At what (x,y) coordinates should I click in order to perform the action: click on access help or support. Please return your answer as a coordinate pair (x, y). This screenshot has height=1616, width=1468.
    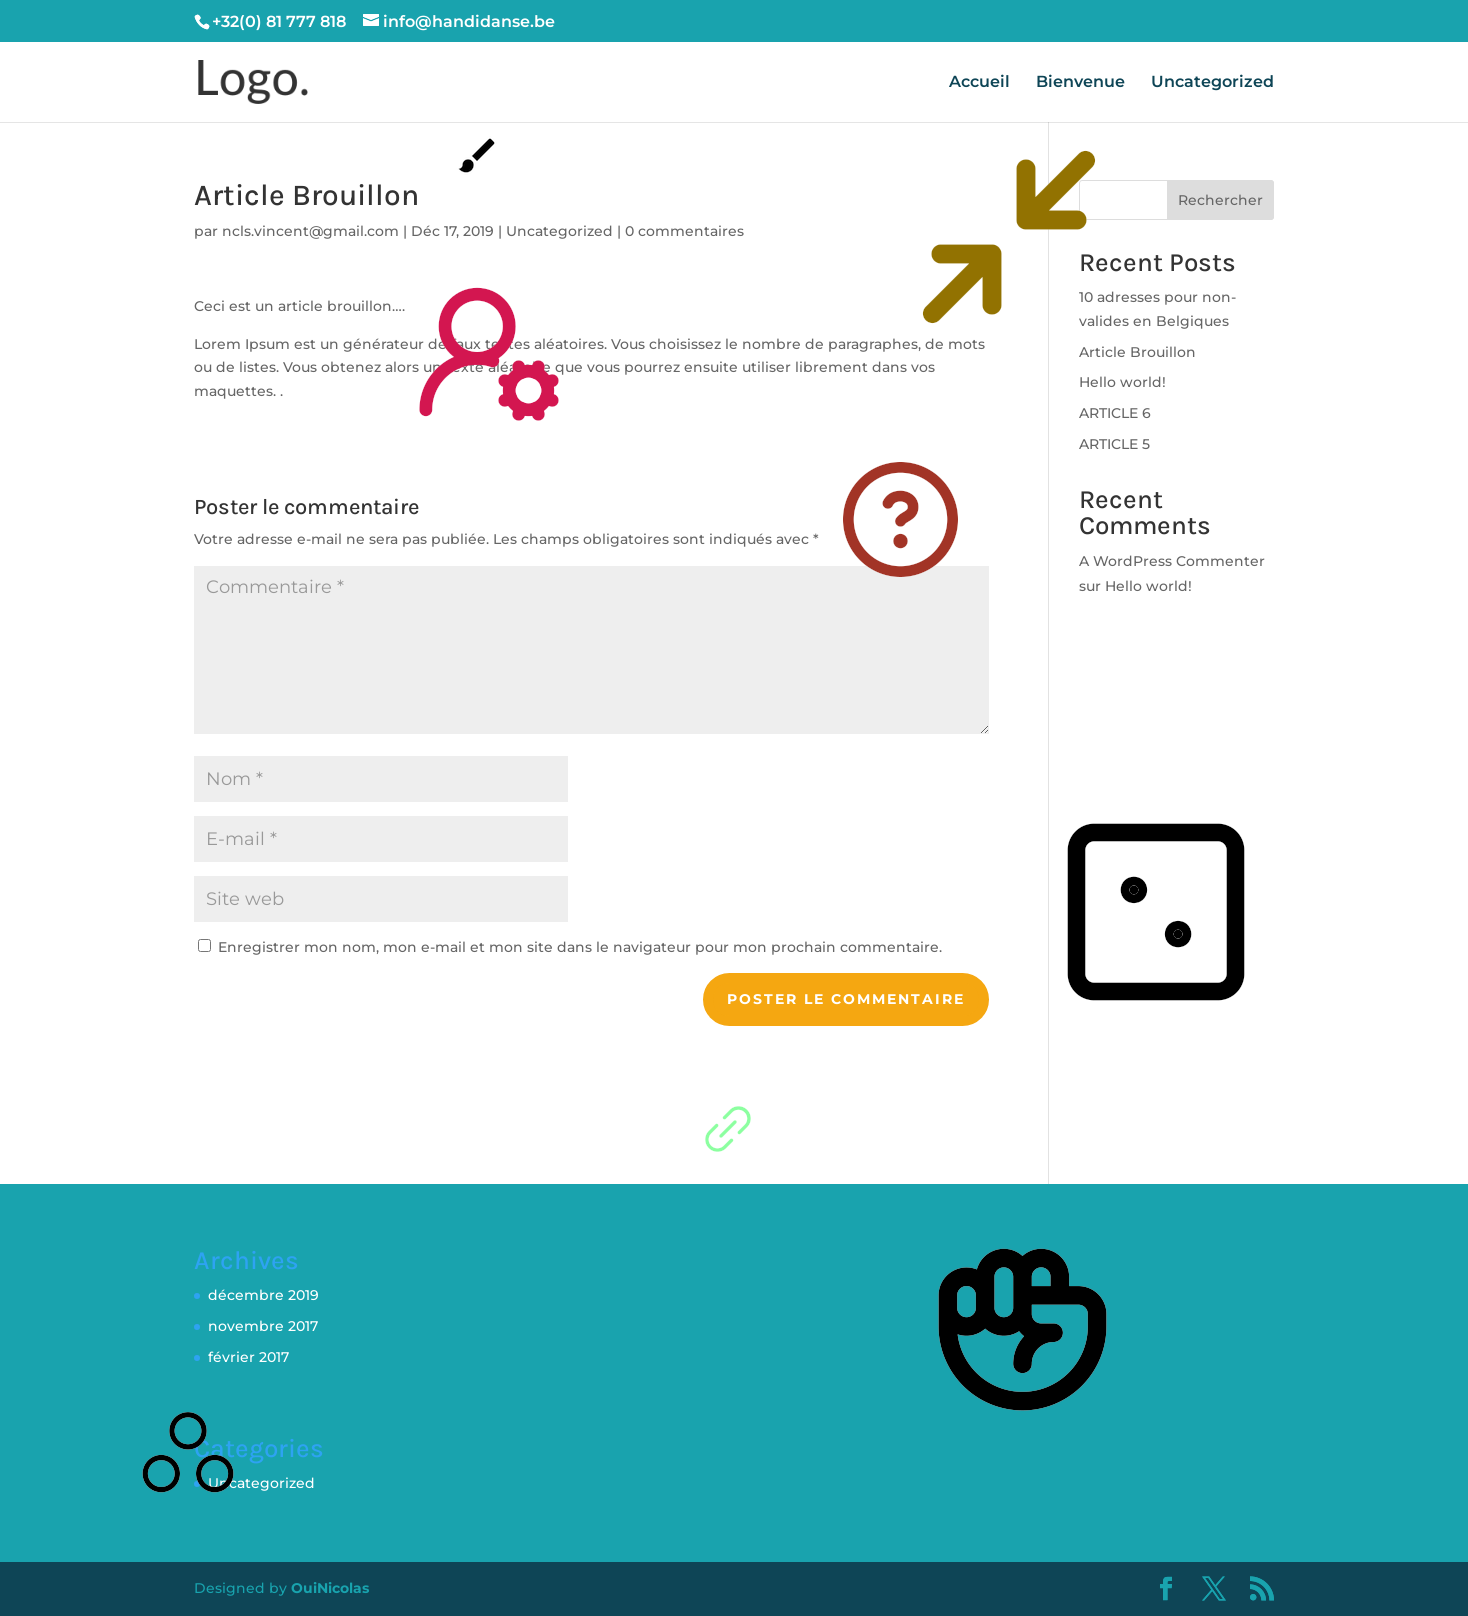
    Looking at the image, I should click on (900, 519).